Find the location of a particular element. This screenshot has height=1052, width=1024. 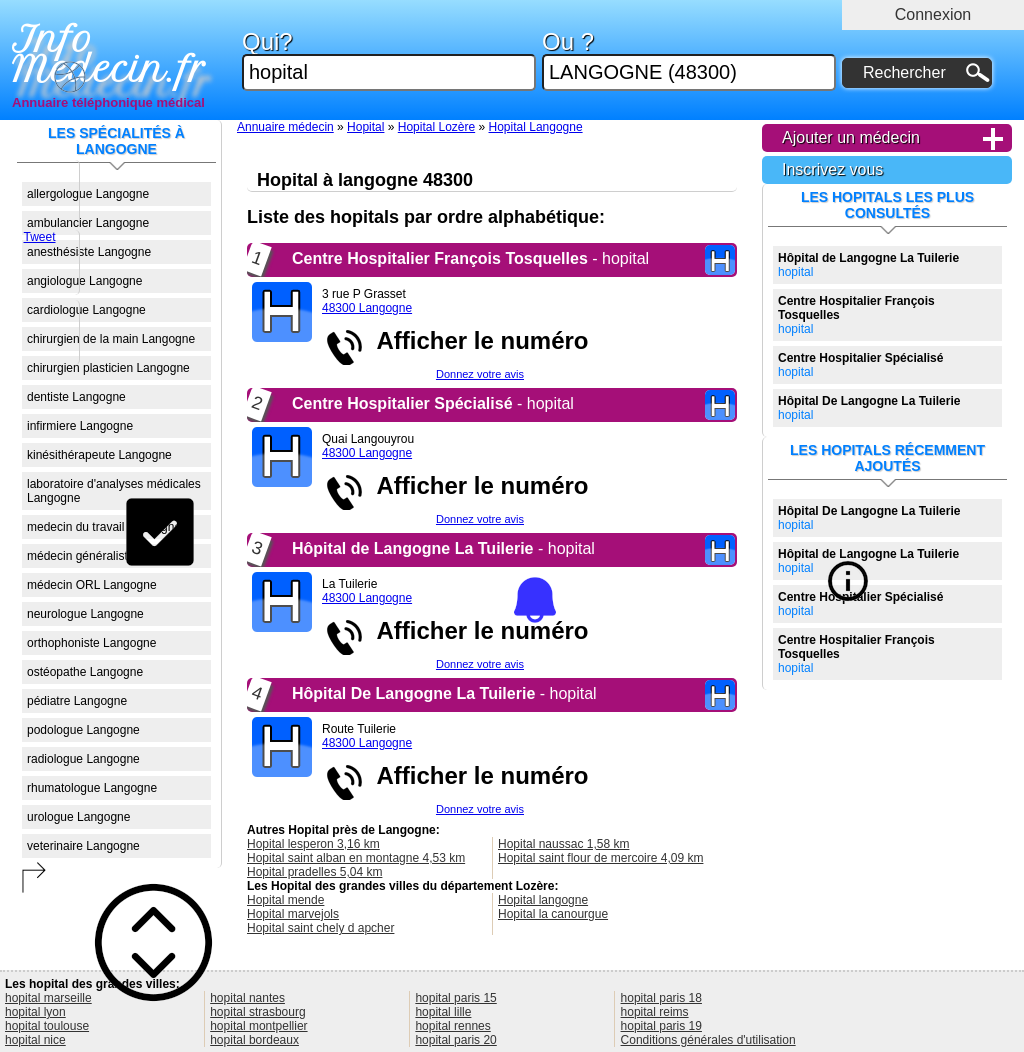

mark a task as complete is located at coordinates (160, 532).